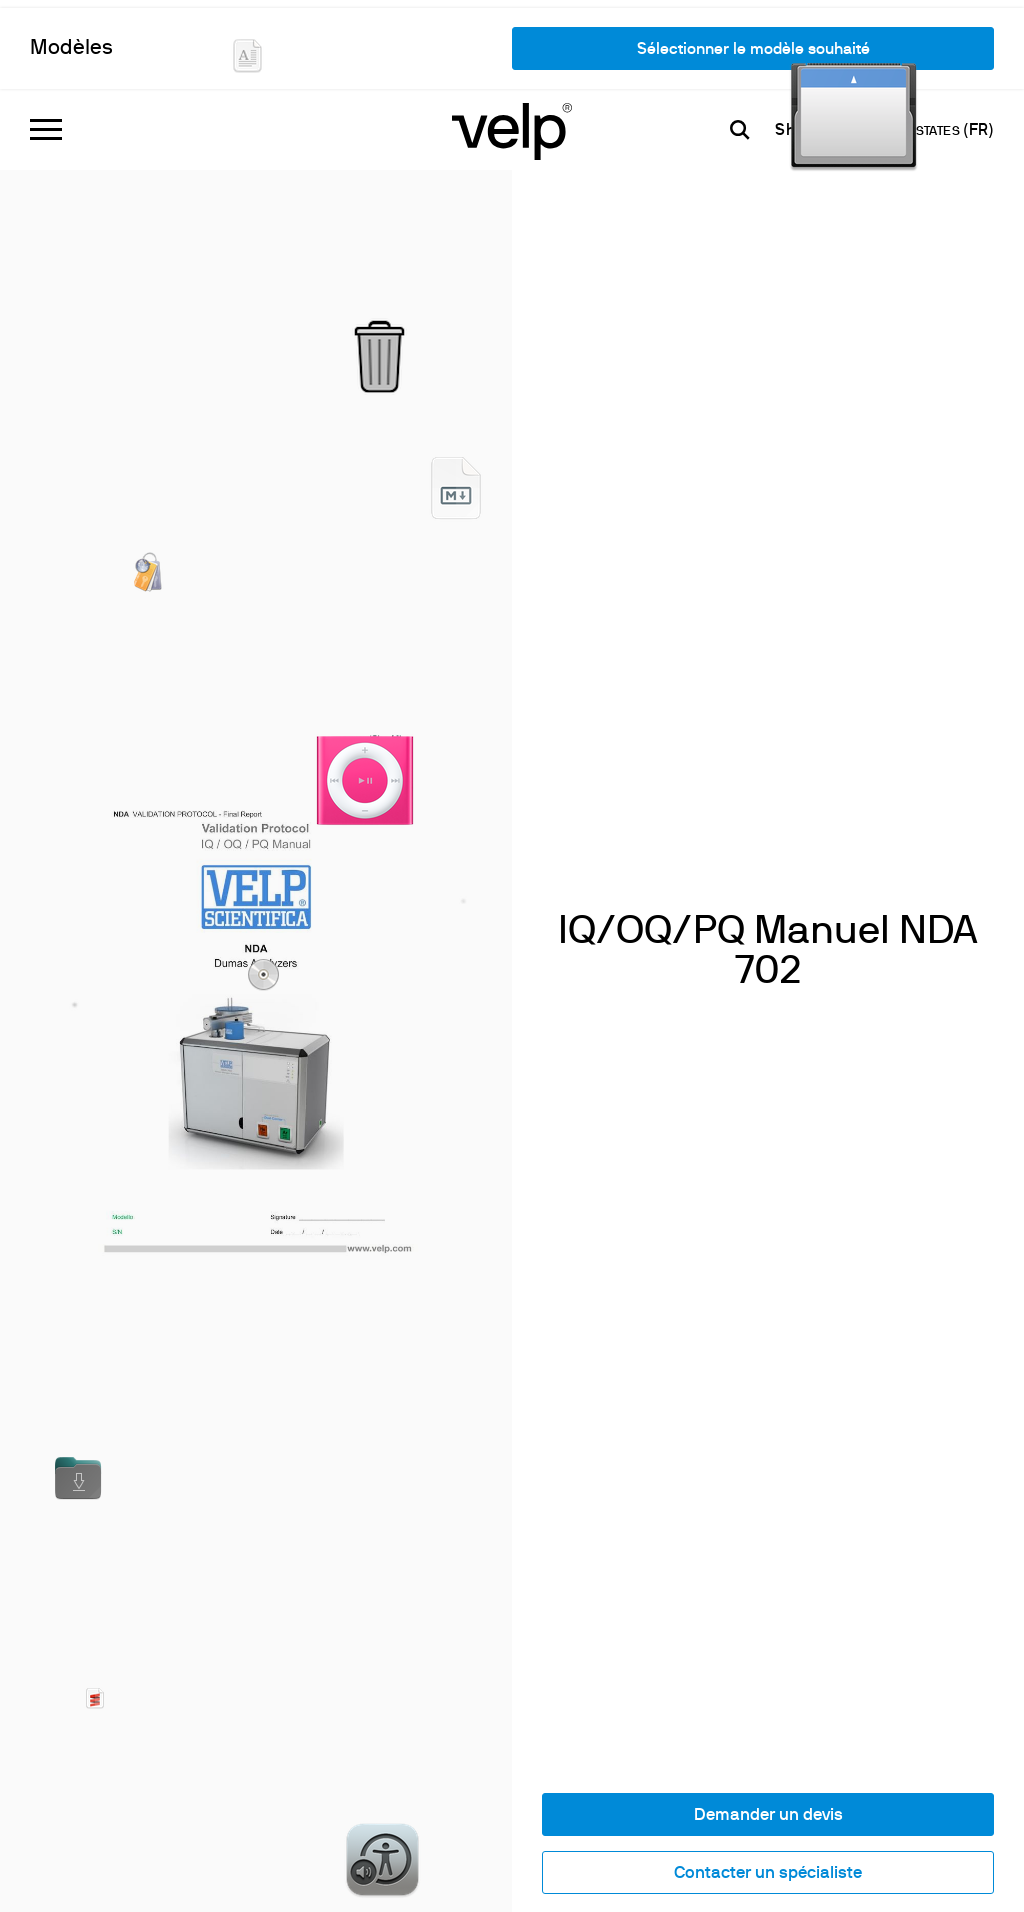 The image size is (1024, 1912). I want to click on compactflash memory card storage device, so click(853, 113).